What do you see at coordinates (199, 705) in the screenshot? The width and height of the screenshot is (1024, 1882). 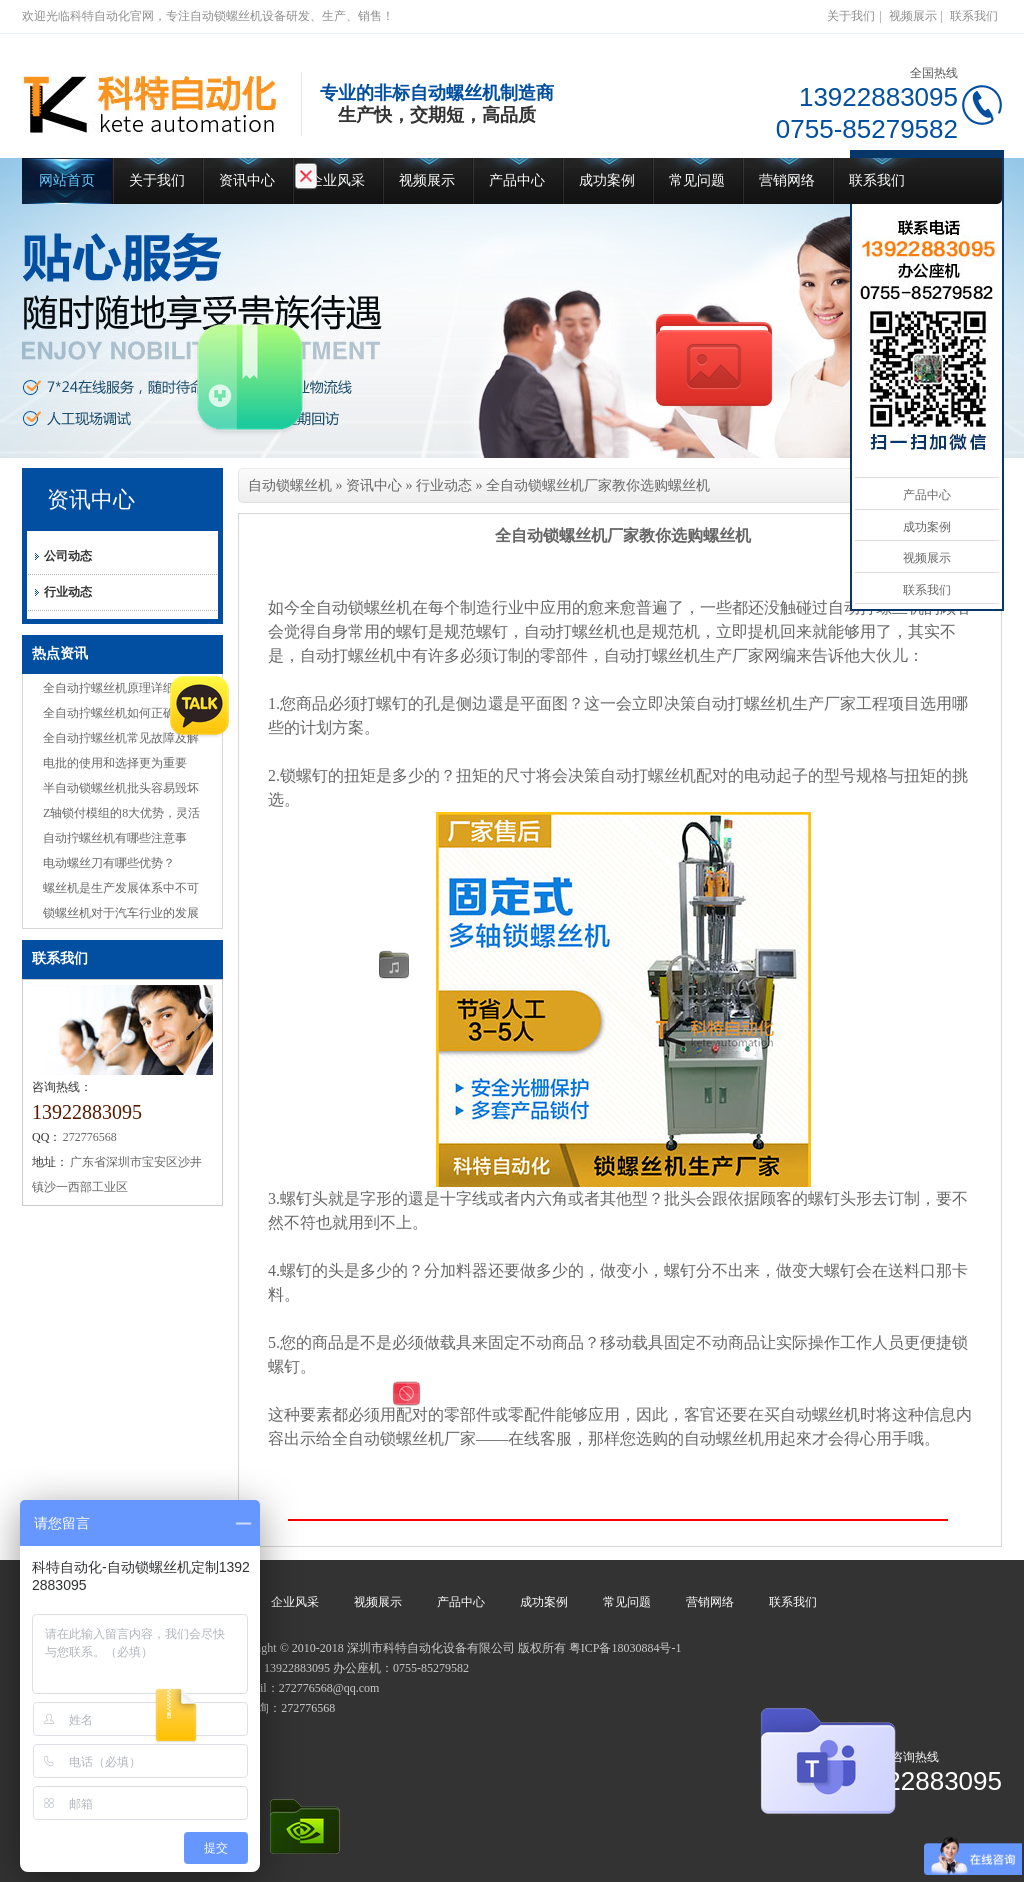 I see `open KakaoTalk messaging app` at bounding box center [199, 705].